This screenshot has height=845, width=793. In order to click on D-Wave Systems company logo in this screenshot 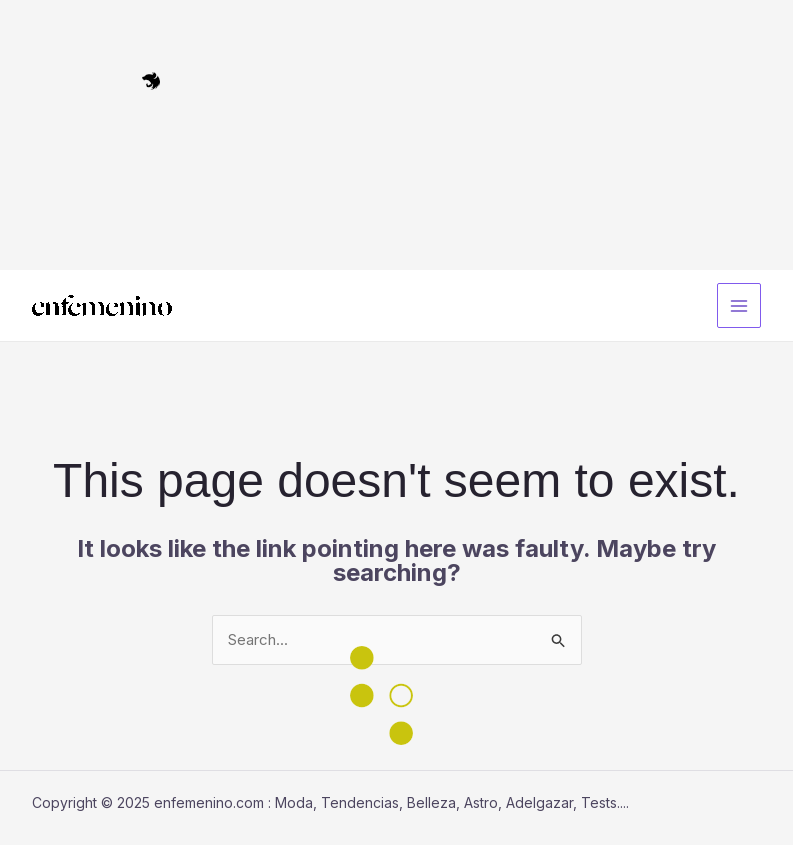, I will do `click(381, 695)`.